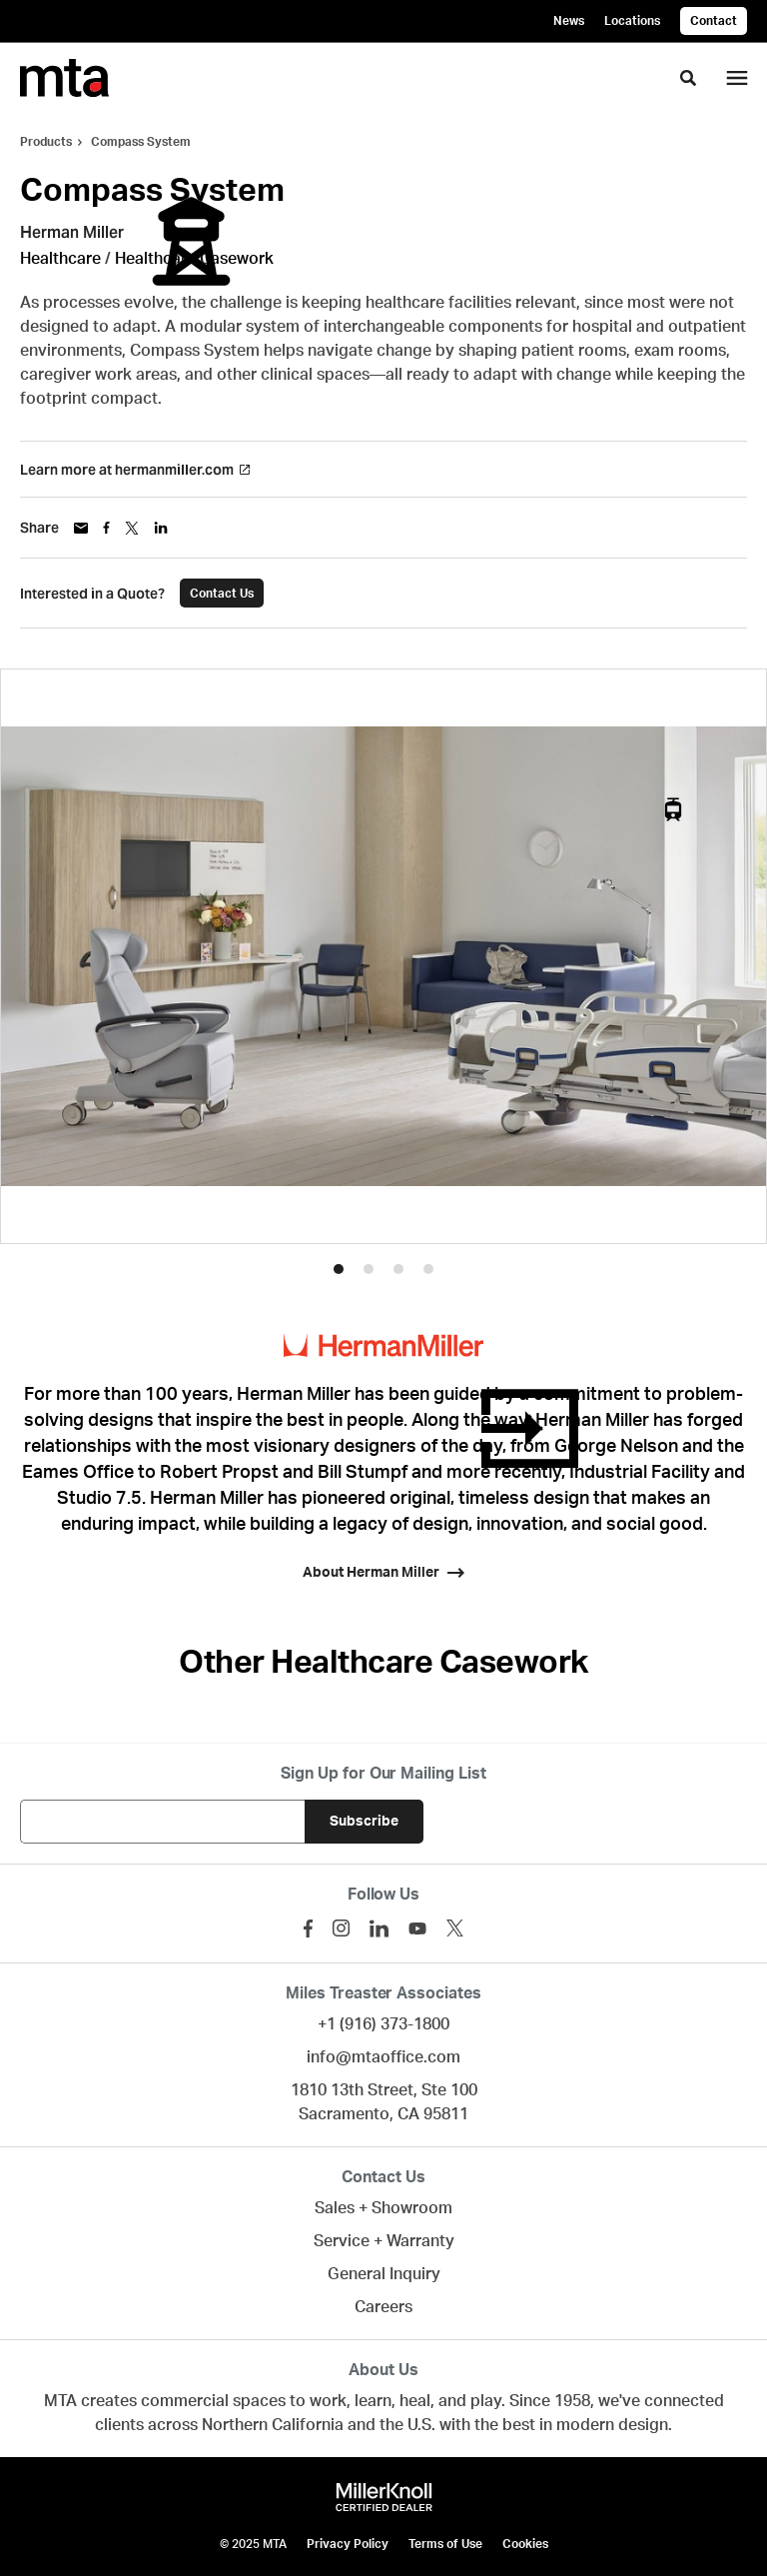 This screenshot has width=767, height=2576. Describe the element at coordinates (529, 1428) in the screenshot. I see `import or input data into the application` at that location.